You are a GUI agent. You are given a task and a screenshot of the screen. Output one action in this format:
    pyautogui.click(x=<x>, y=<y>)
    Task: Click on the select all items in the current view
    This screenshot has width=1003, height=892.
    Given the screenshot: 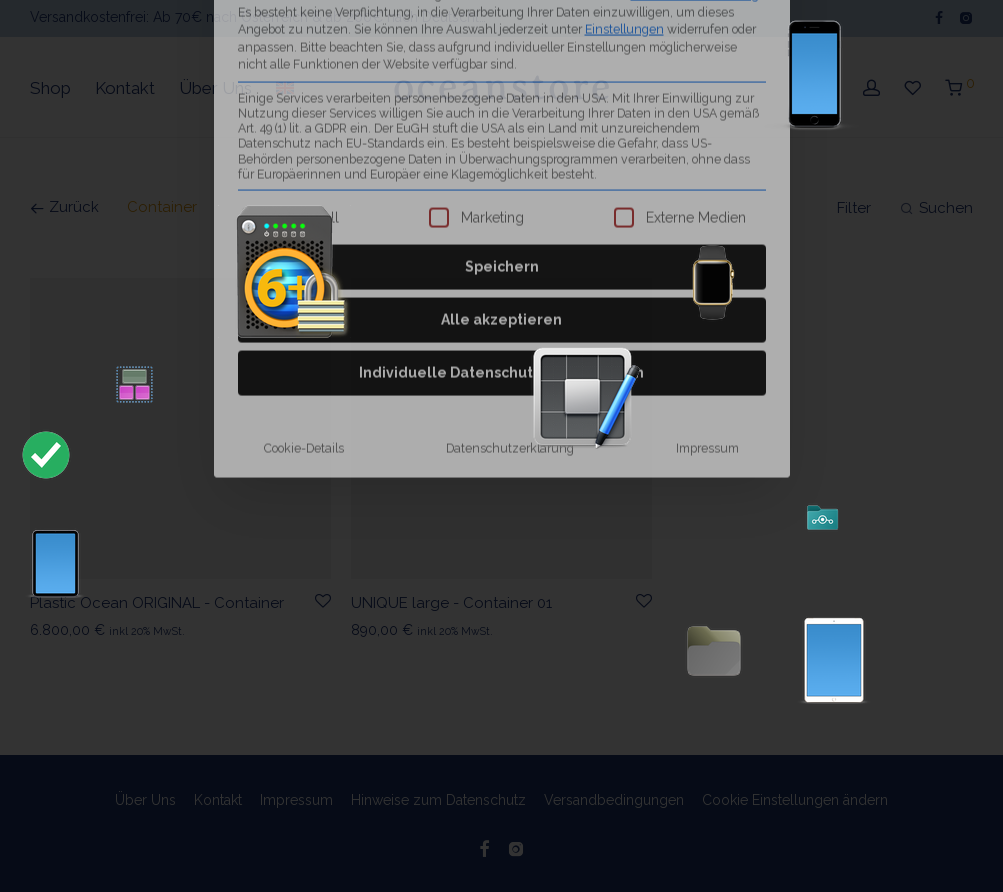 What is the action you would take?
    pyautogui.click(x=134, y=384)
    